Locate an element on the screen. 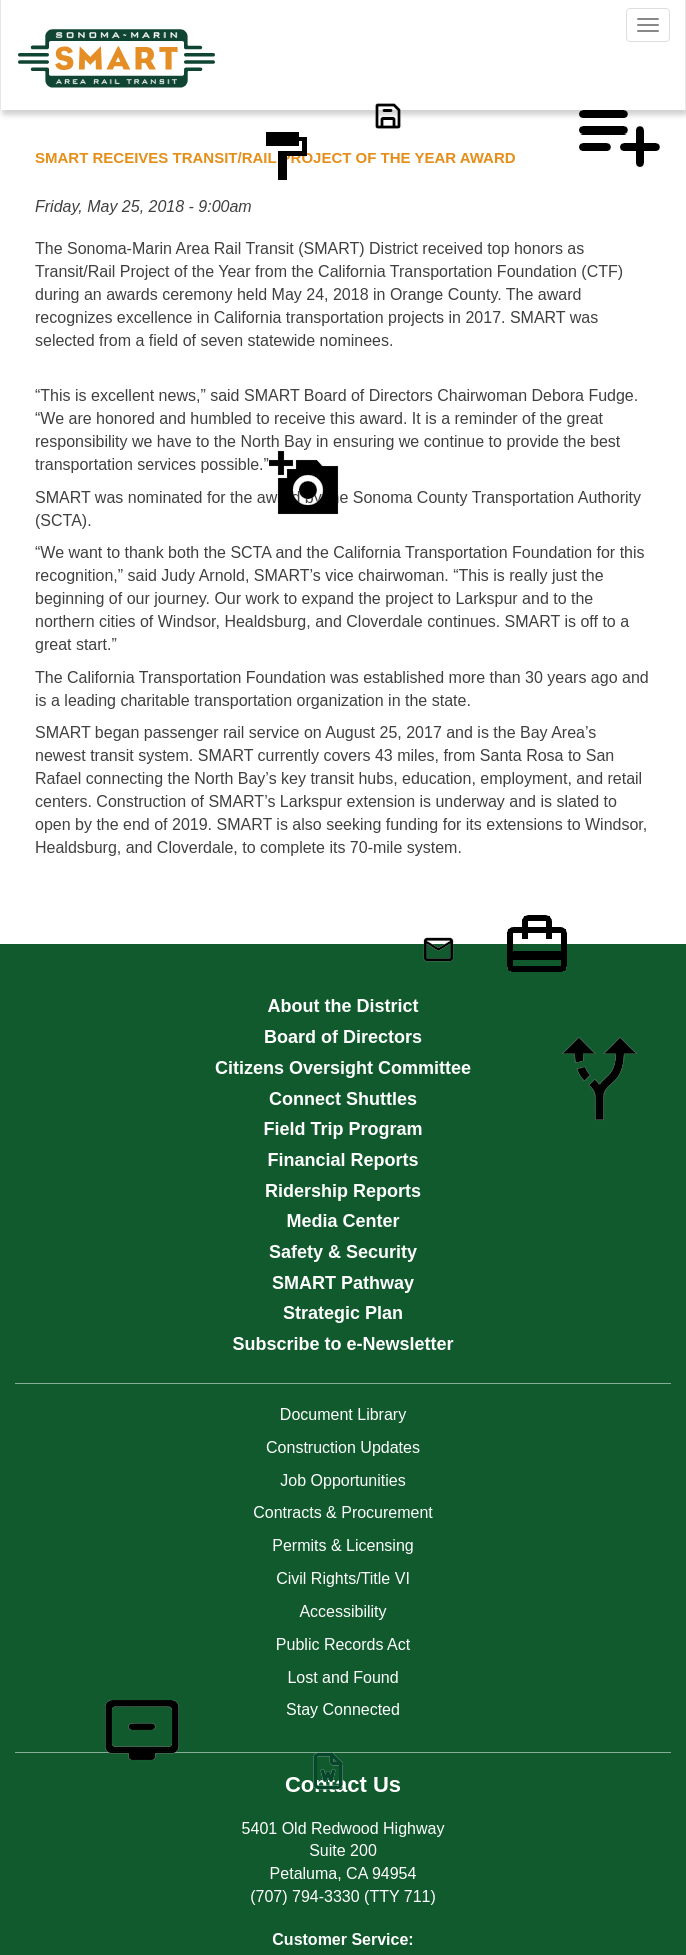 The width and height of the screenshot is (686, 1955). open a Microsoft Word document is located at coordinates (328, 1771).